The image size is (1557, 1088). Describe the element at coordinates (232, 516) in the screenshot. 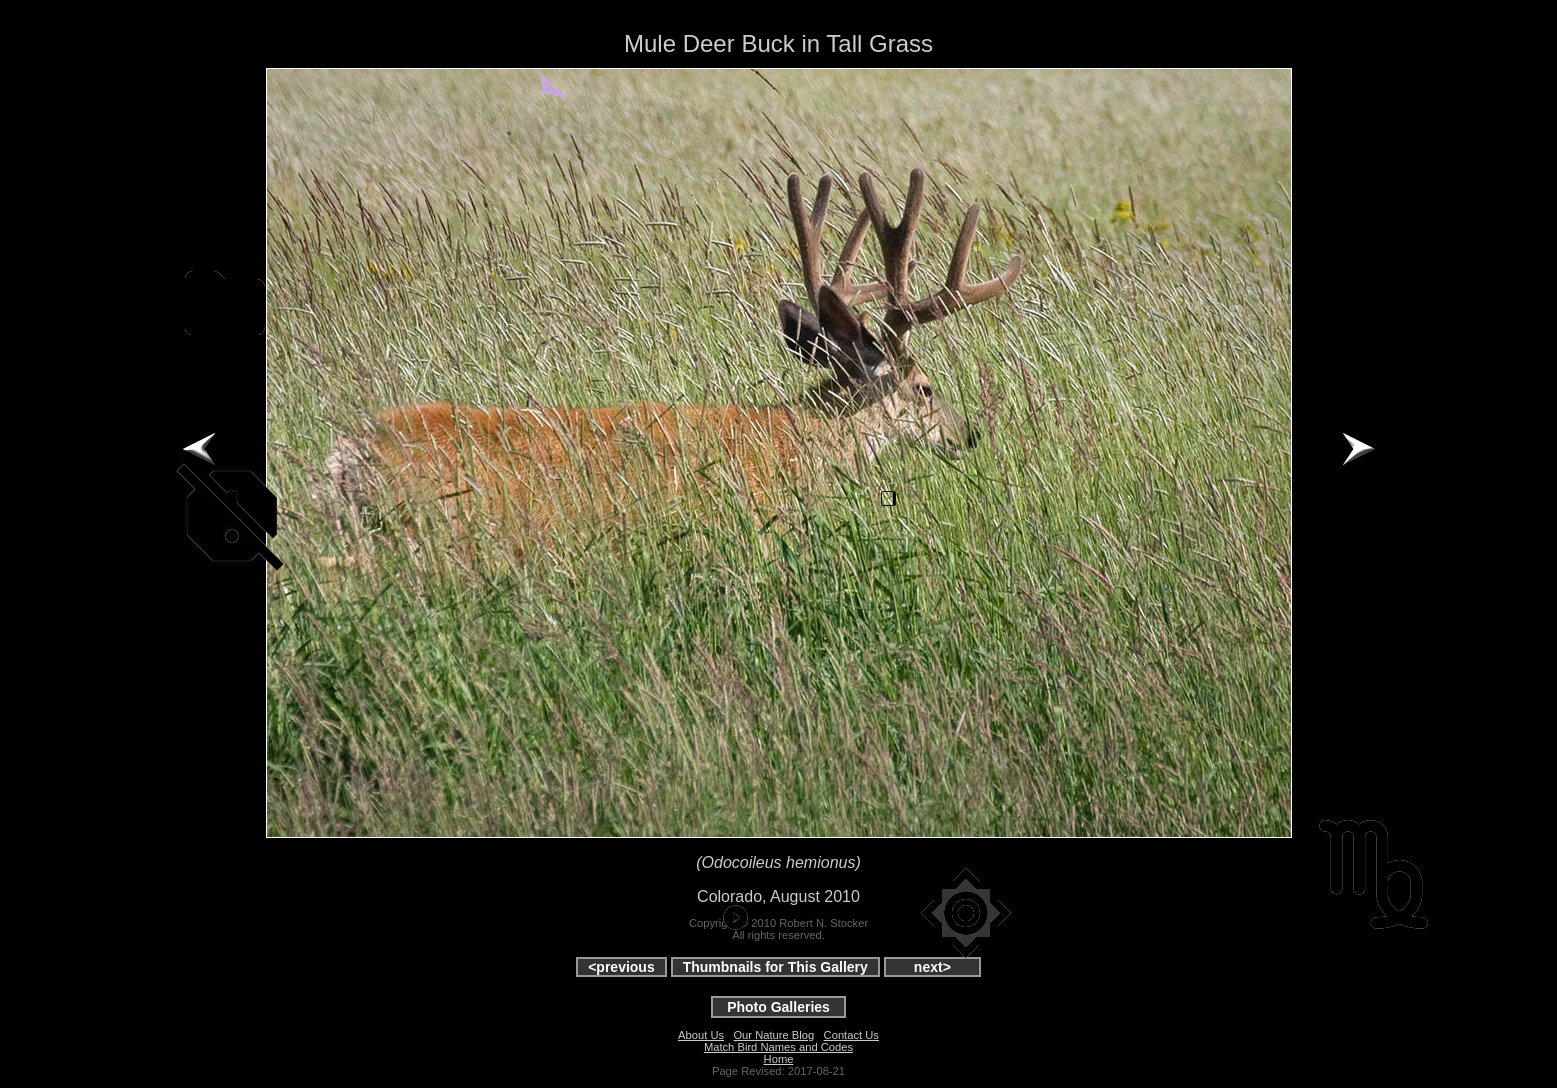

I see `disable content reporting` at that location.